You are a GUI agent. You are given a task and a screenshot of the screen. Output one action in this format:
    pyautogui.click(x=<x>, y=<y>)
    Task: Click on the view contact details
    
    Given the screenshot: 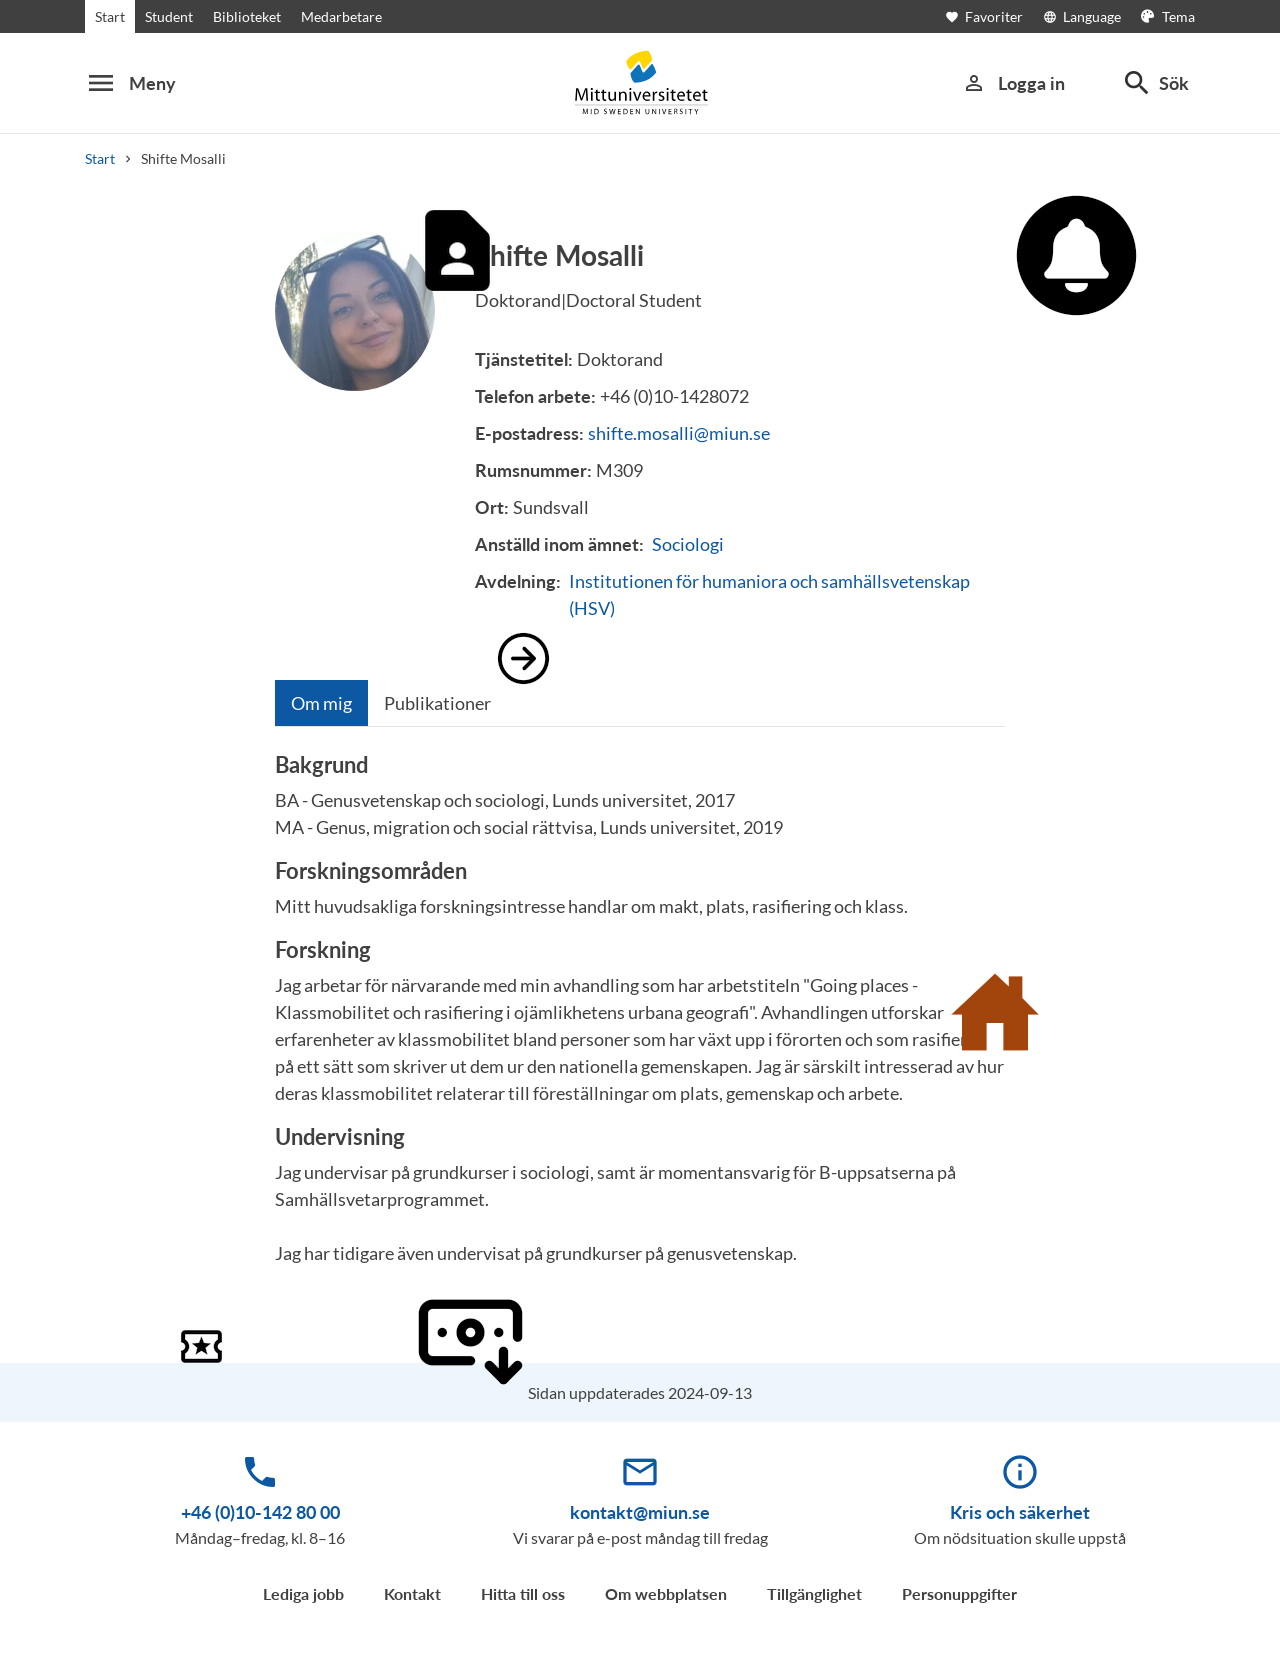 What is the action you would take?
    pyautogui.click(x=457, y=250)
    